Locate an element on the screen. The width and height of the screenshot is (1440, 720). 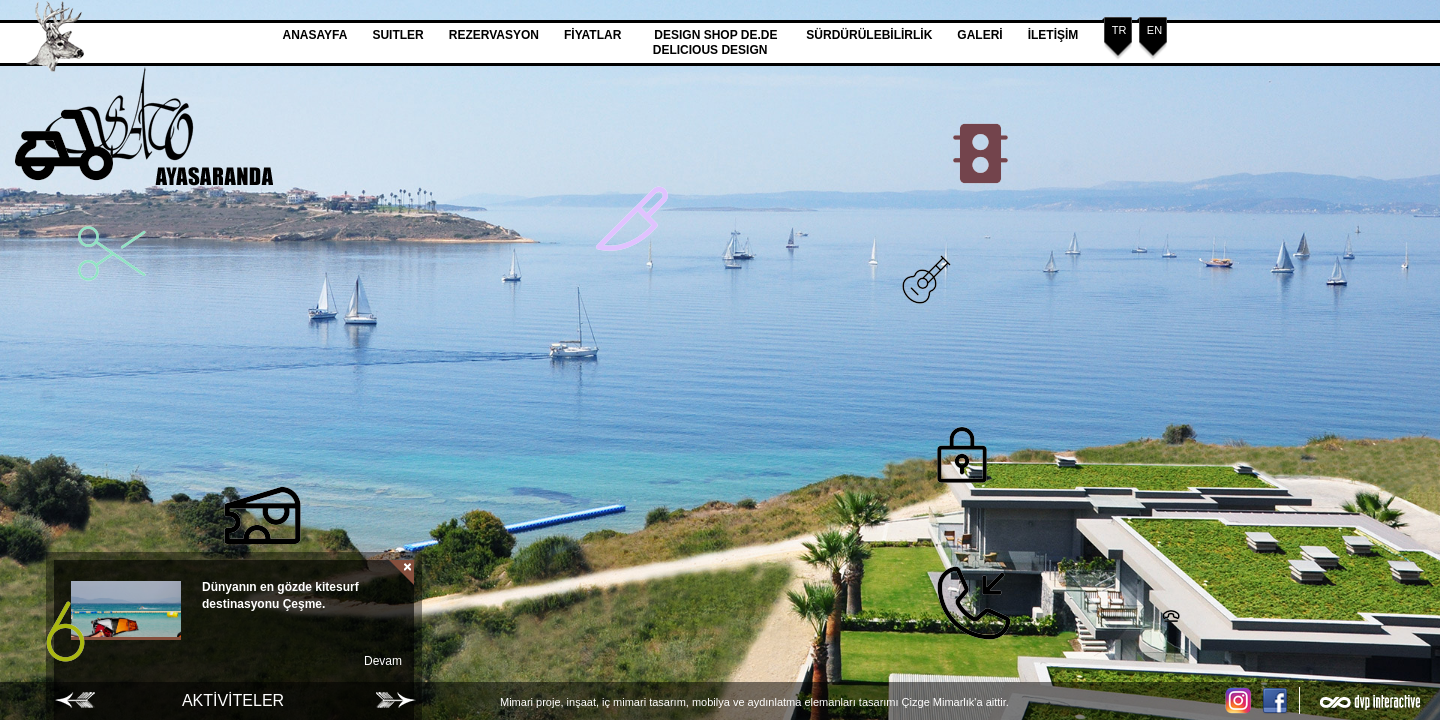
incoming call notification is located at coordinates (975, 601).